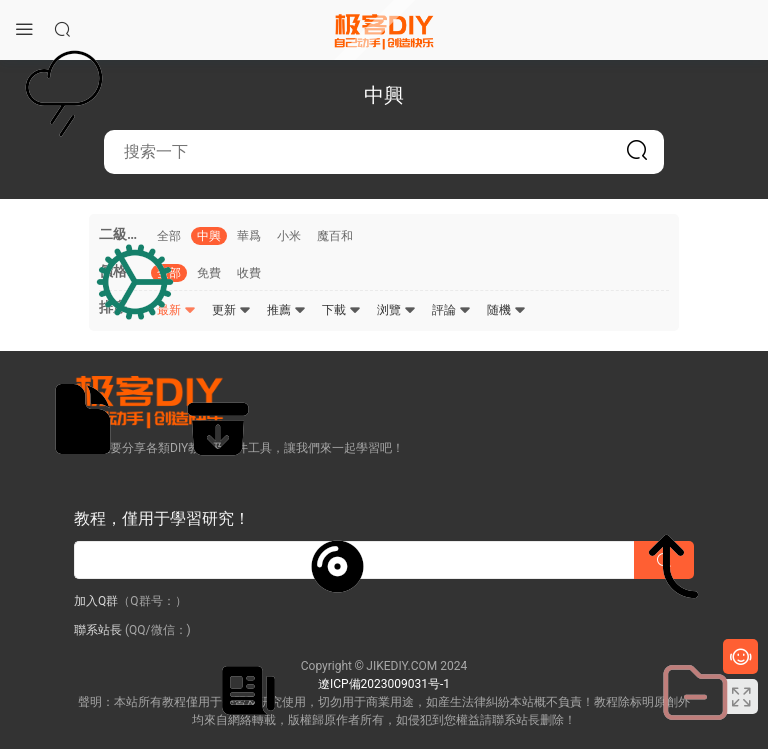 The width and height of the screenshot is (768, 749). Describe the element at coordinates (695, 692) in the screenshot. I see `remove a file or folder` at that location.